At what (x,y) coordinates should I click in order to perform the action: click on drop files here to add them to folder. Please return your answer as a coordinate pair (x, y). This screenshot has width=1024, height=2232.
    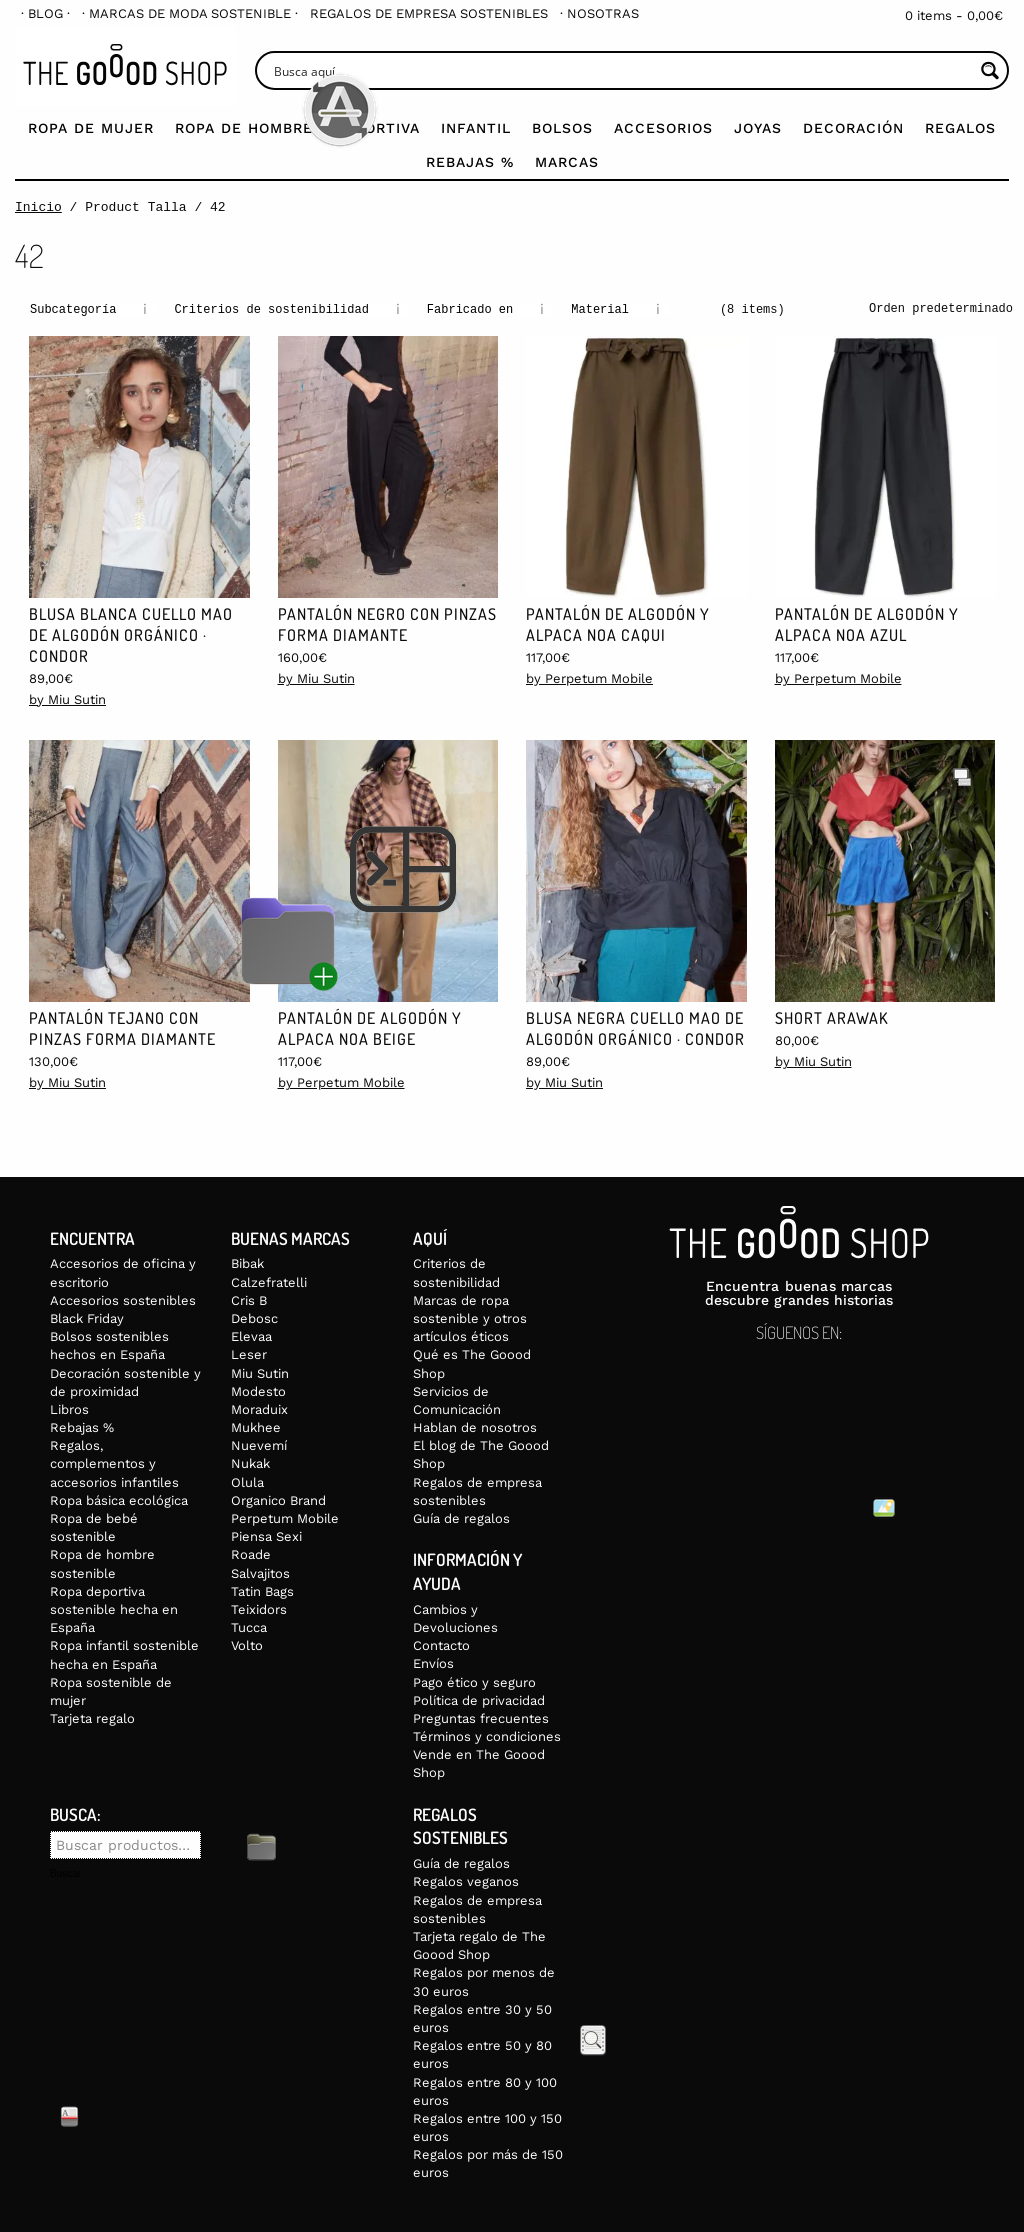
    Looking at the image, I should click on (261, 1846).